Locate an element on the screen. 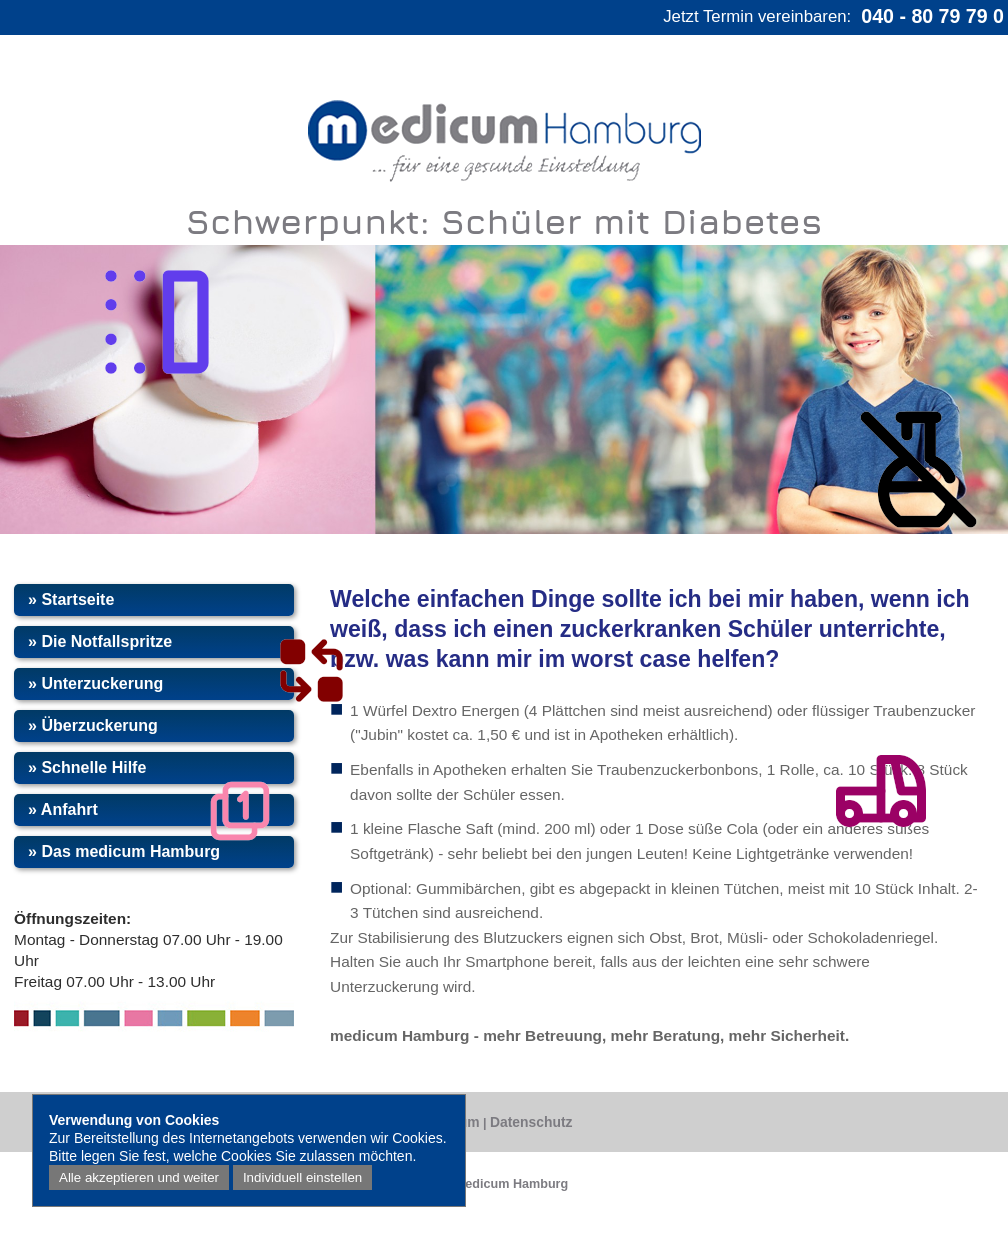 The height and width of the screenshot is (1239, 1008). disable lab or experimental features is located at coordinates (918, 469).